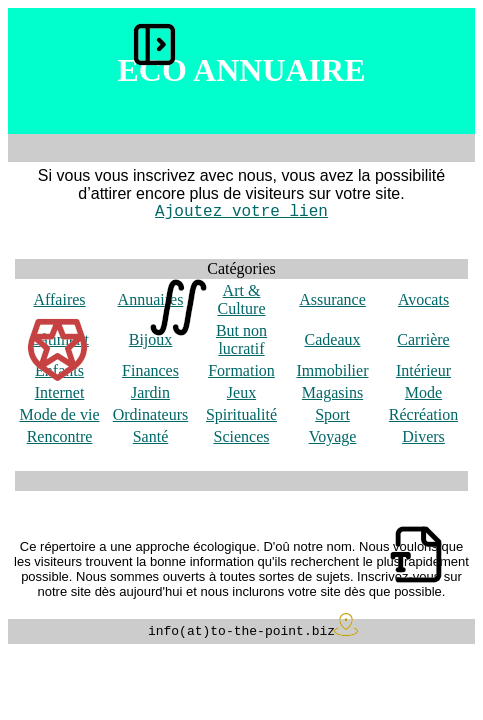 The width and height of the screenshot is (483, 720). What do you see at coordinates (154, 44) in the screenshot?
I see `expand the left sidebar` at bounding box center [154, 44].